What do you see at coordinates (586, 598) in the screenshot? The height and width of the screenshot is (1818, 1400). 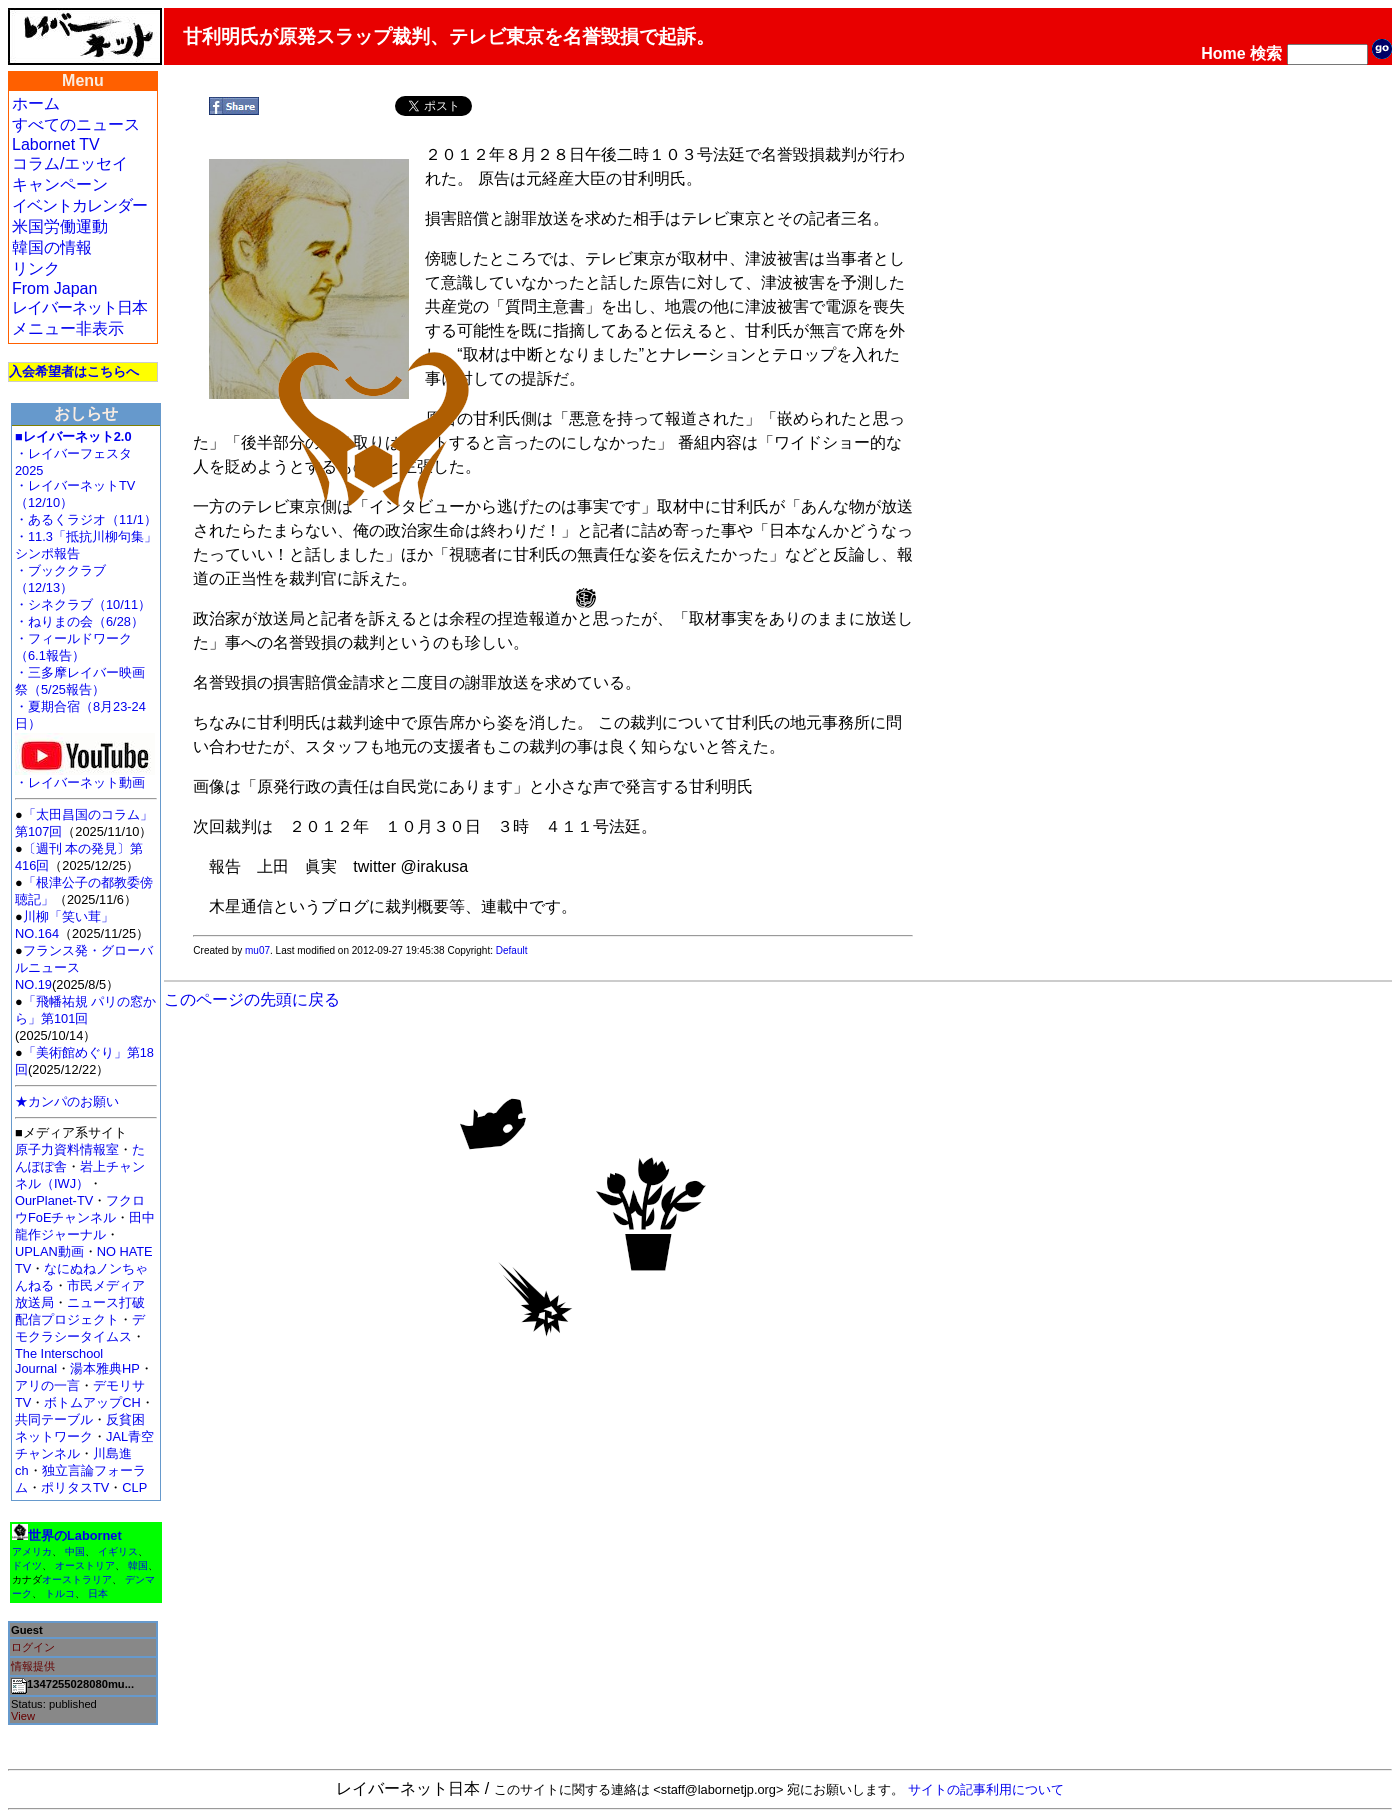 I see `cabbage vegetable item in a farming or cooking game` at bounding box center [586, 598].